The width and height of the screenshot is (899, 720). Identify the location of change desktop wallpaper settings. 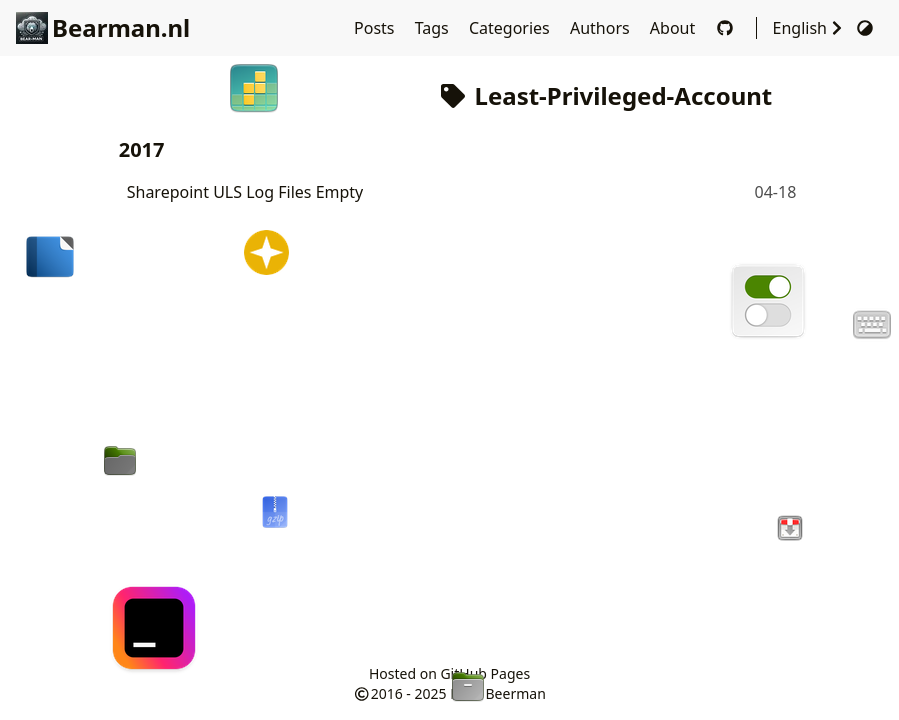
(50, 255).